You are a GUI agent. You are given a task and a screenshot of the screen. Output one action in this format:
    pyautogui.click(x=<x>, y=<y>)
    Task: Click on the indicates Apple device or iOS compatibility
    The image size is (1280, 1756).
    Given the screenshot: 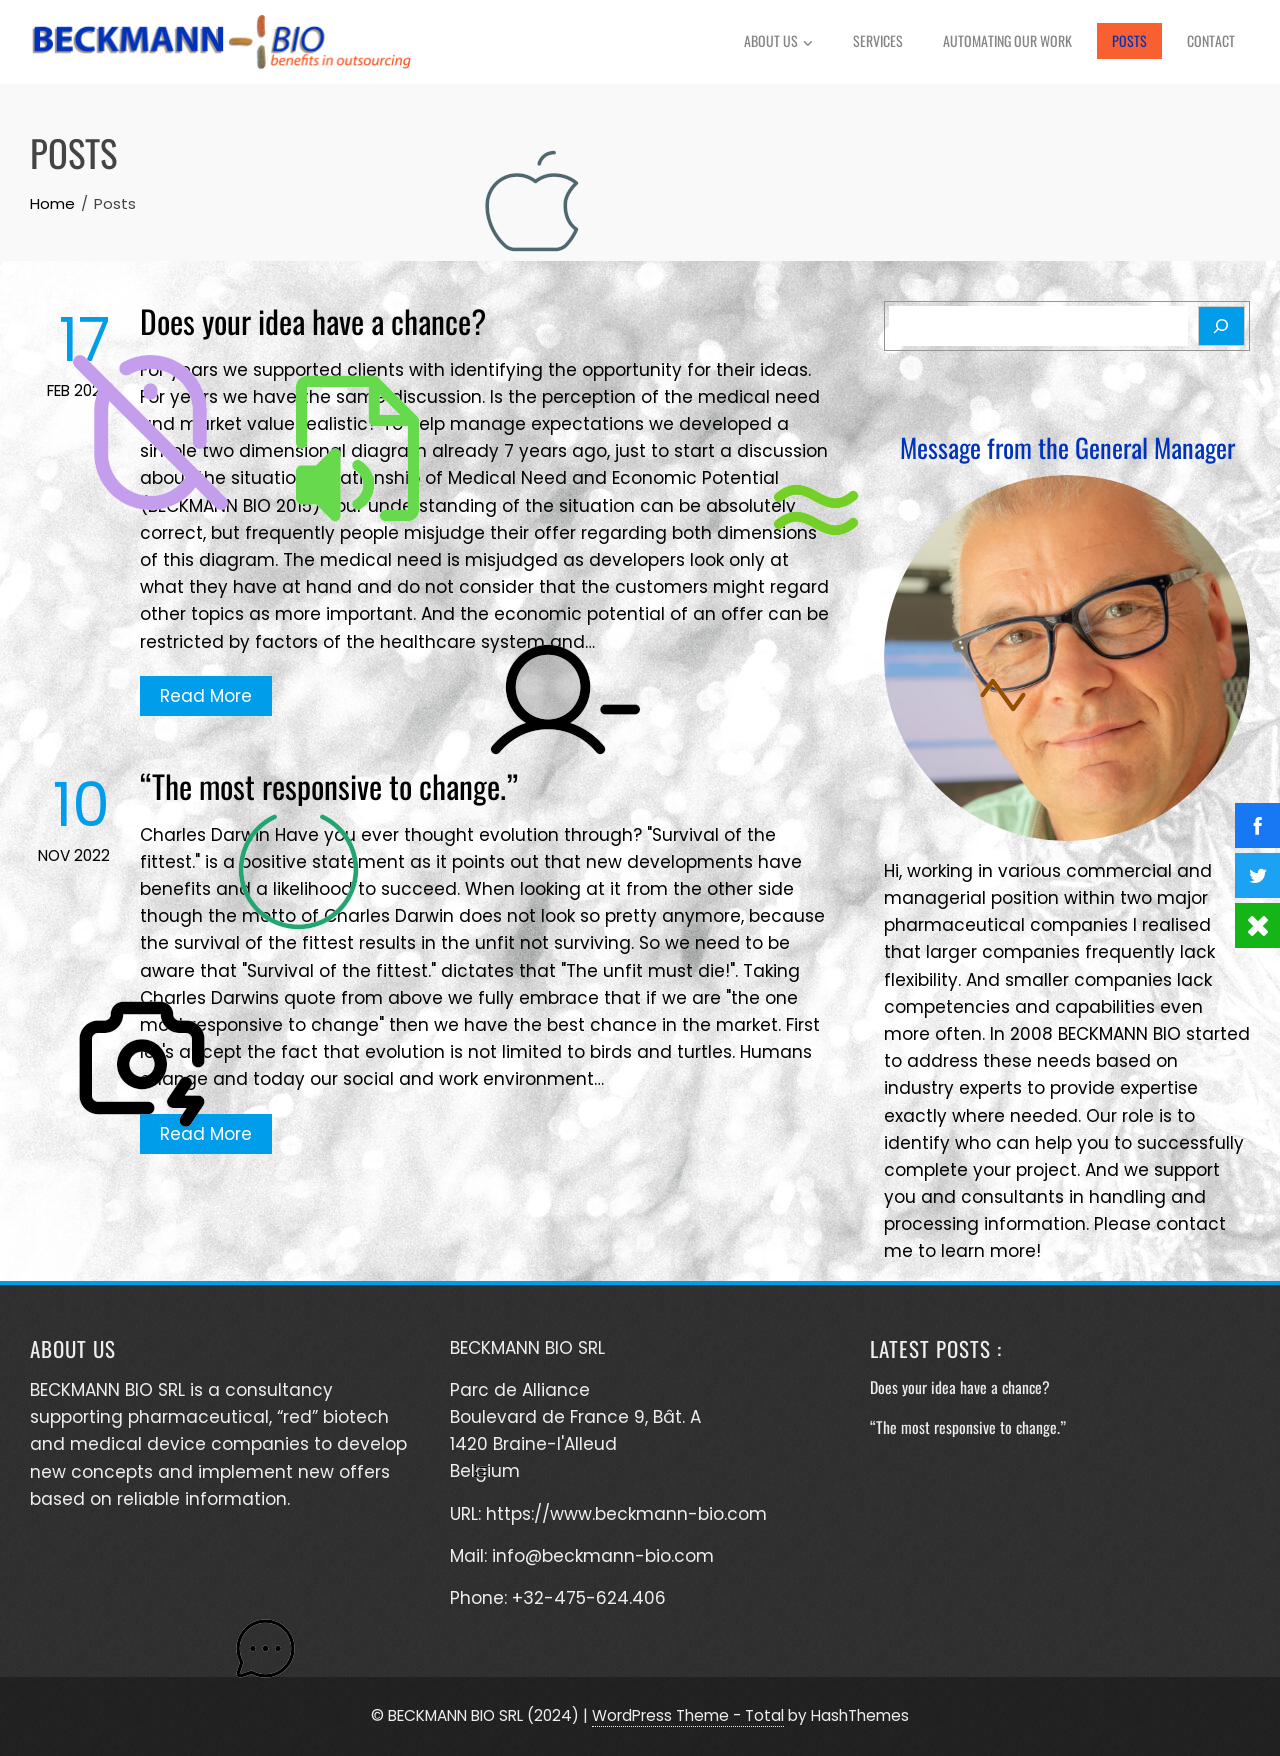 What is the action you would take?
    pyautogui.click(x=535, y=208)
    